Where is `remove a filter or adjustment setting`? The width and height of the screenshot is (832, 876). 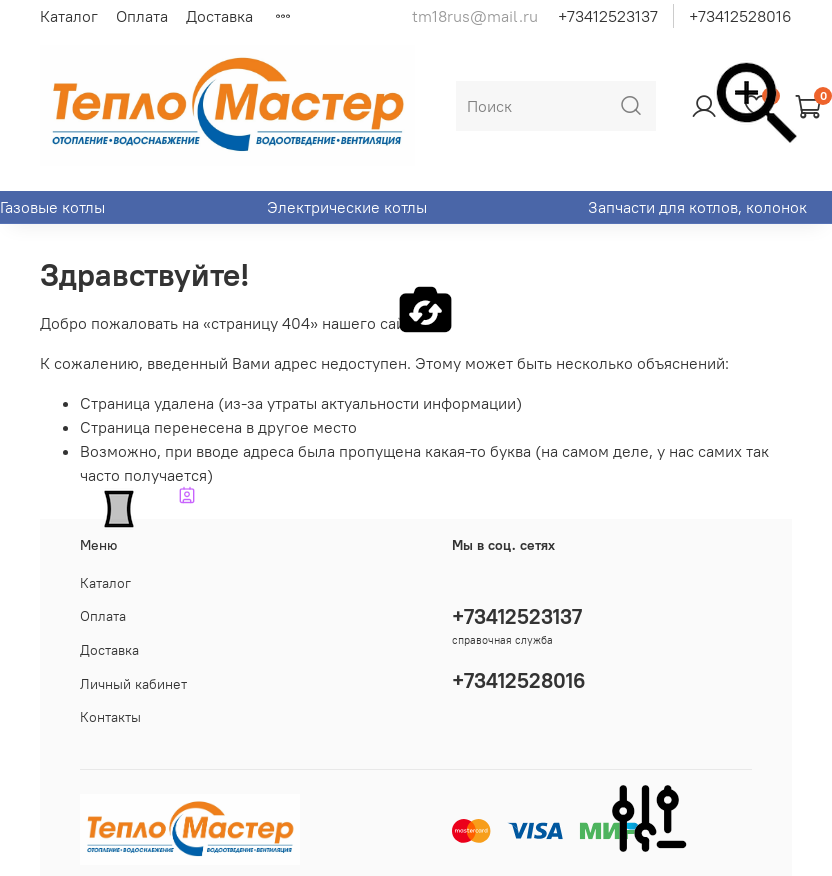 remove a filter or adjustment setting is located at coordinates (645, 818).